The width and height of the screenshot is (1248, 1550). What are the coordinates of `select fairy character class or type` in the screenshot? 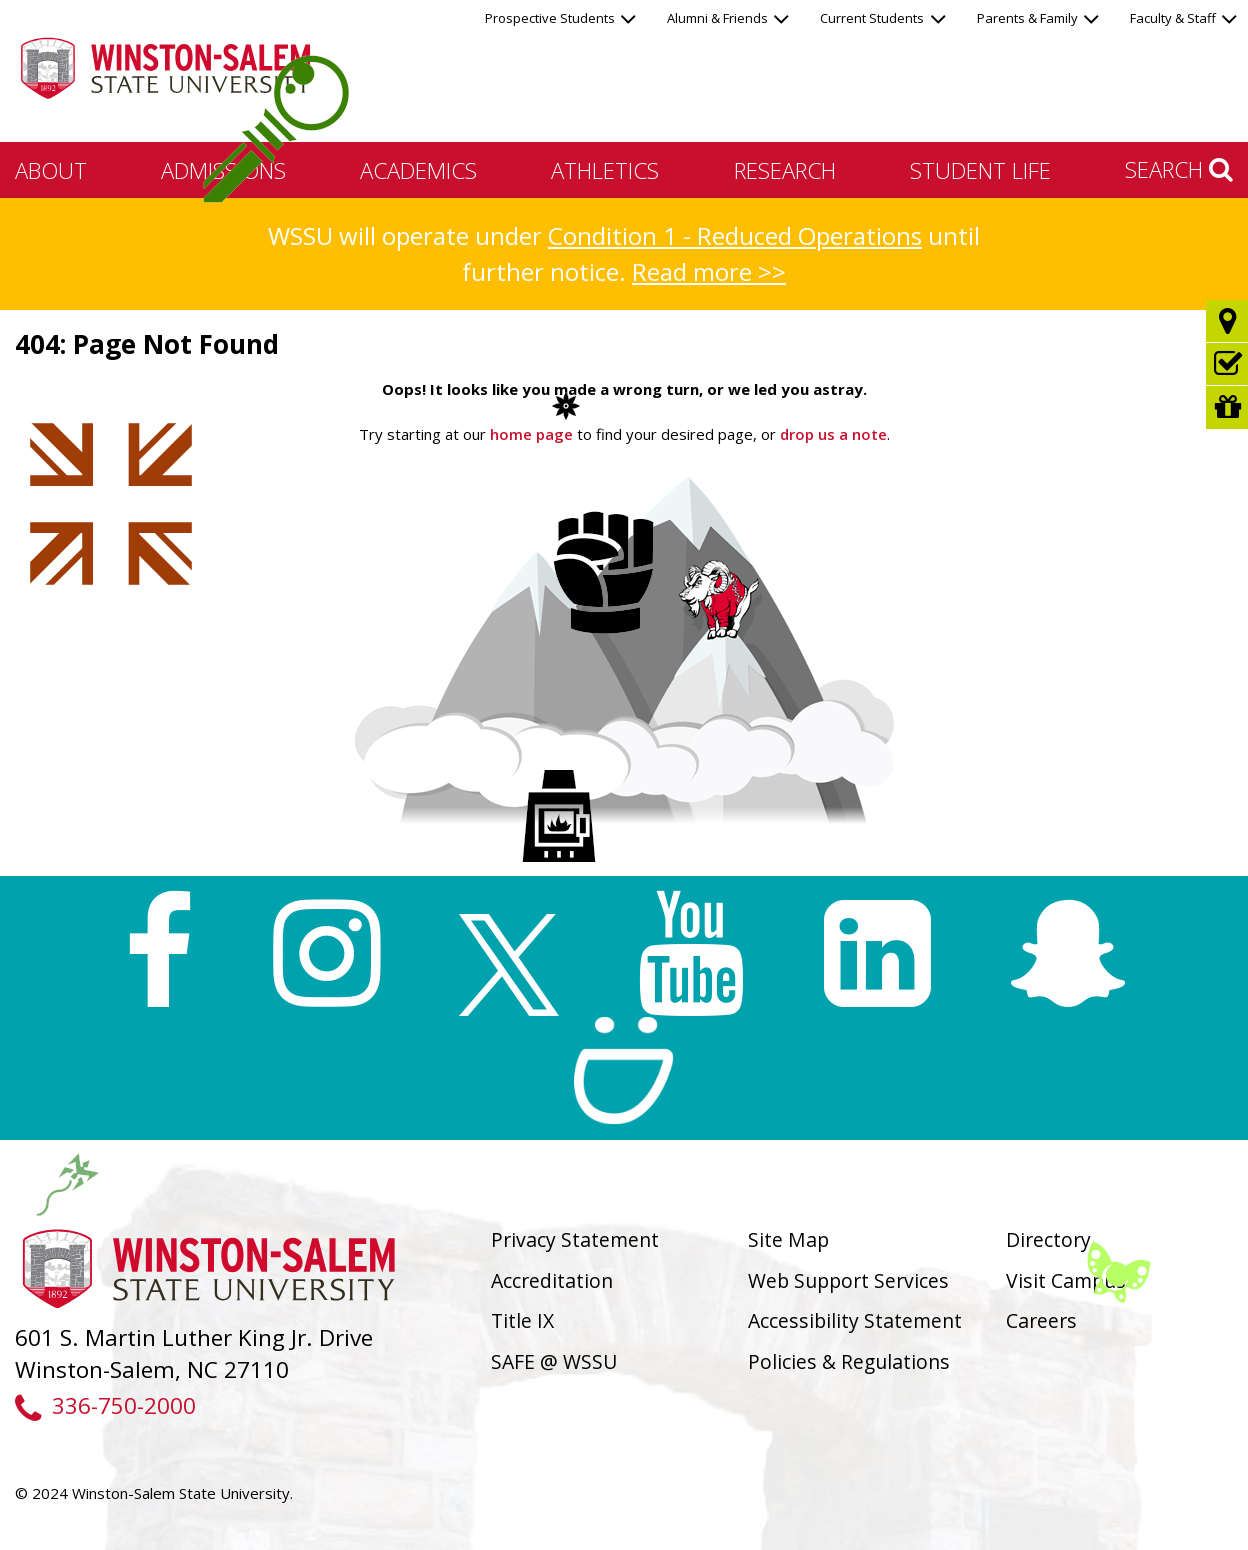 It's located at (1119, 1272).